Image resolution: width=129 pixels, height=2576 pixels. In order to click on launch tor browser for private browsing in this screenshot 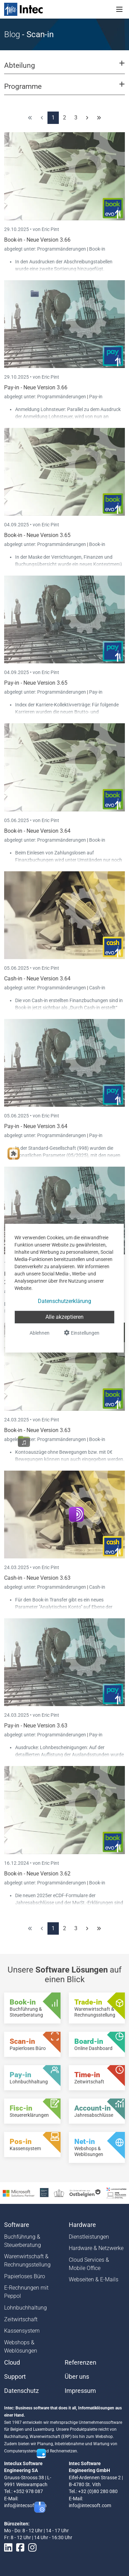, I will do `click(76, 1514)`.